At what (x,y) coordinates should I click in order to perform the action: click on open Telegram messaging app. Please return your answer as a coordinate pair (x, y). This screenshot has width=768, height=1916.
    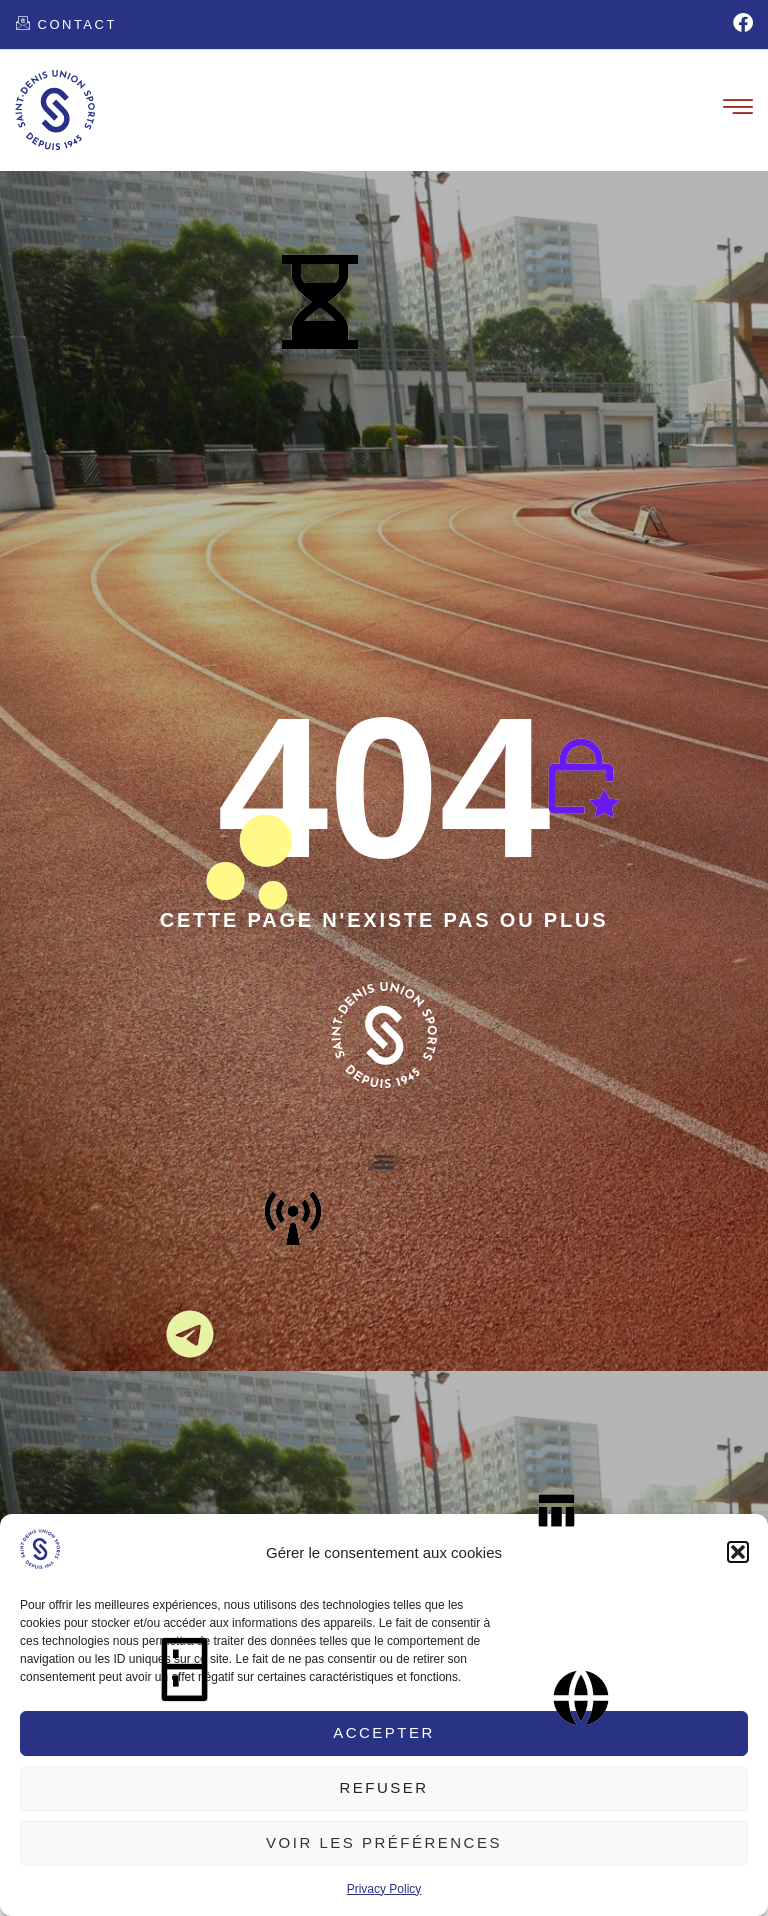
    Looking at the image, I should click on (190, 1334).